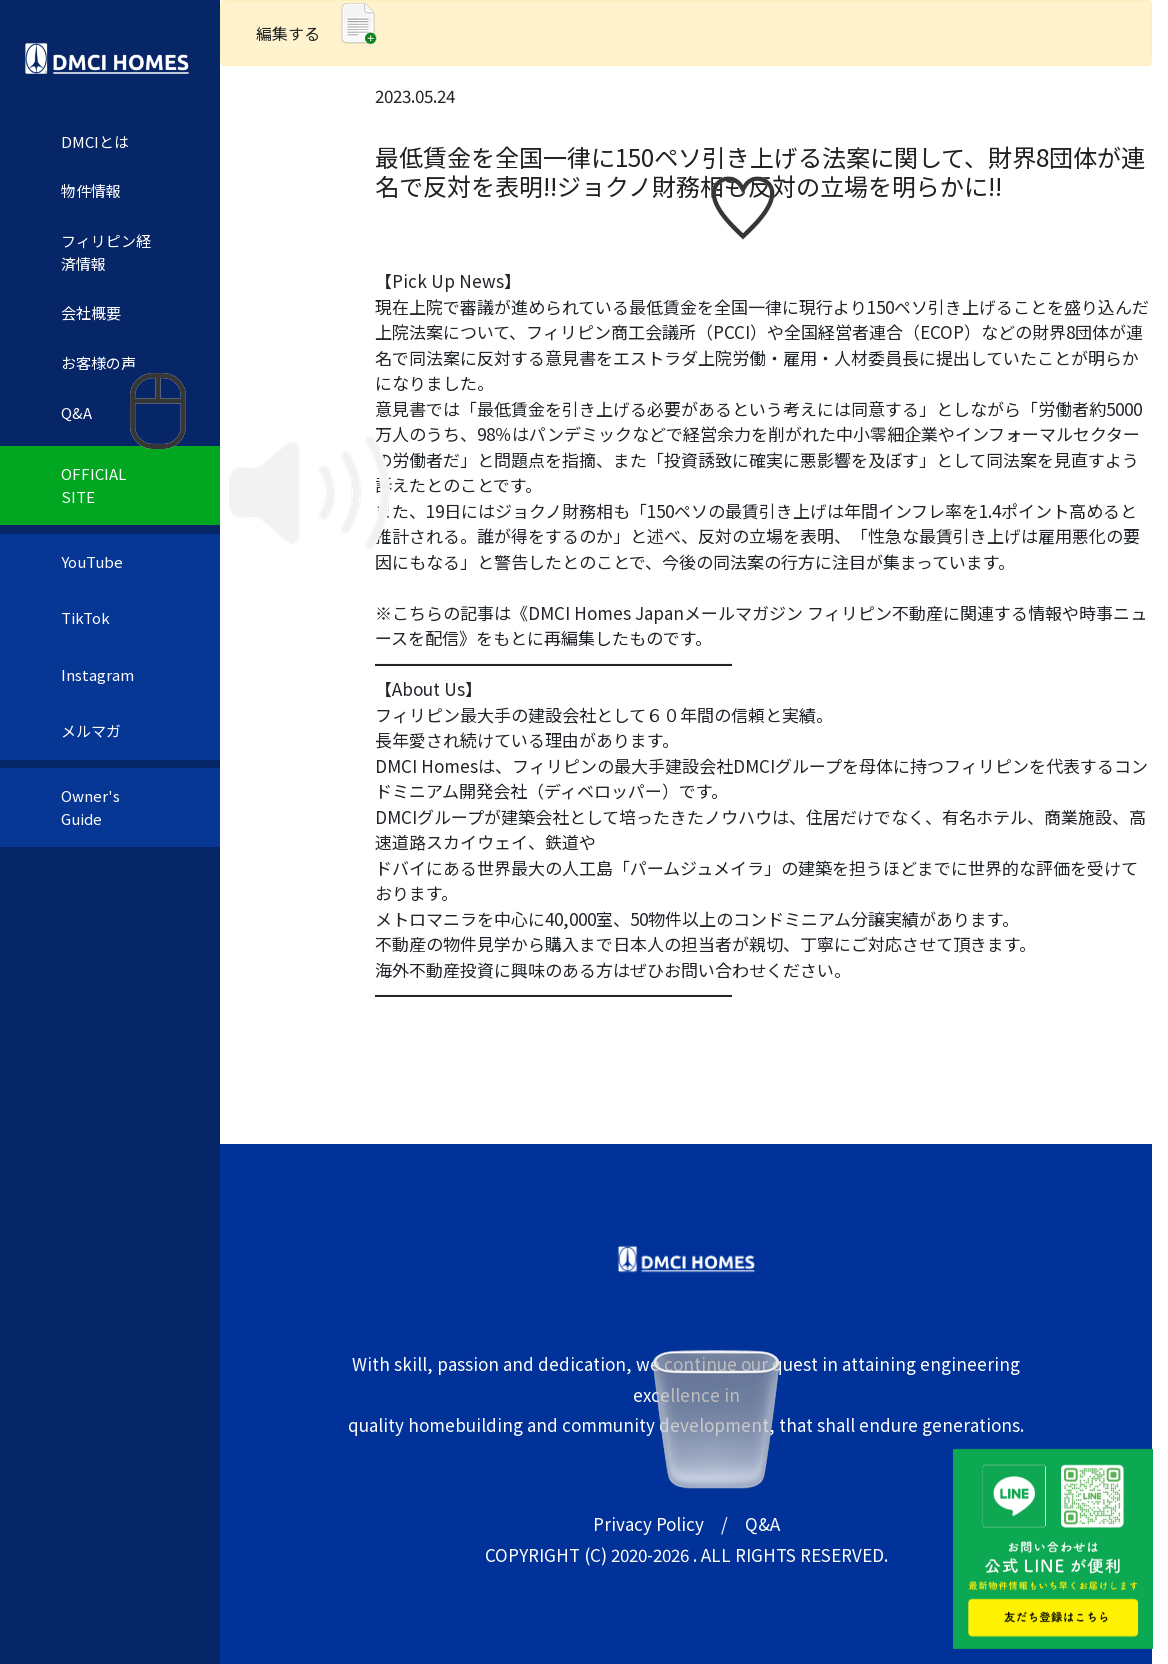 This screenshot has width=1168, height=1664. Describe the element at coordinates (358, 23) in the screenshot. I see `create a new text document` at that location.